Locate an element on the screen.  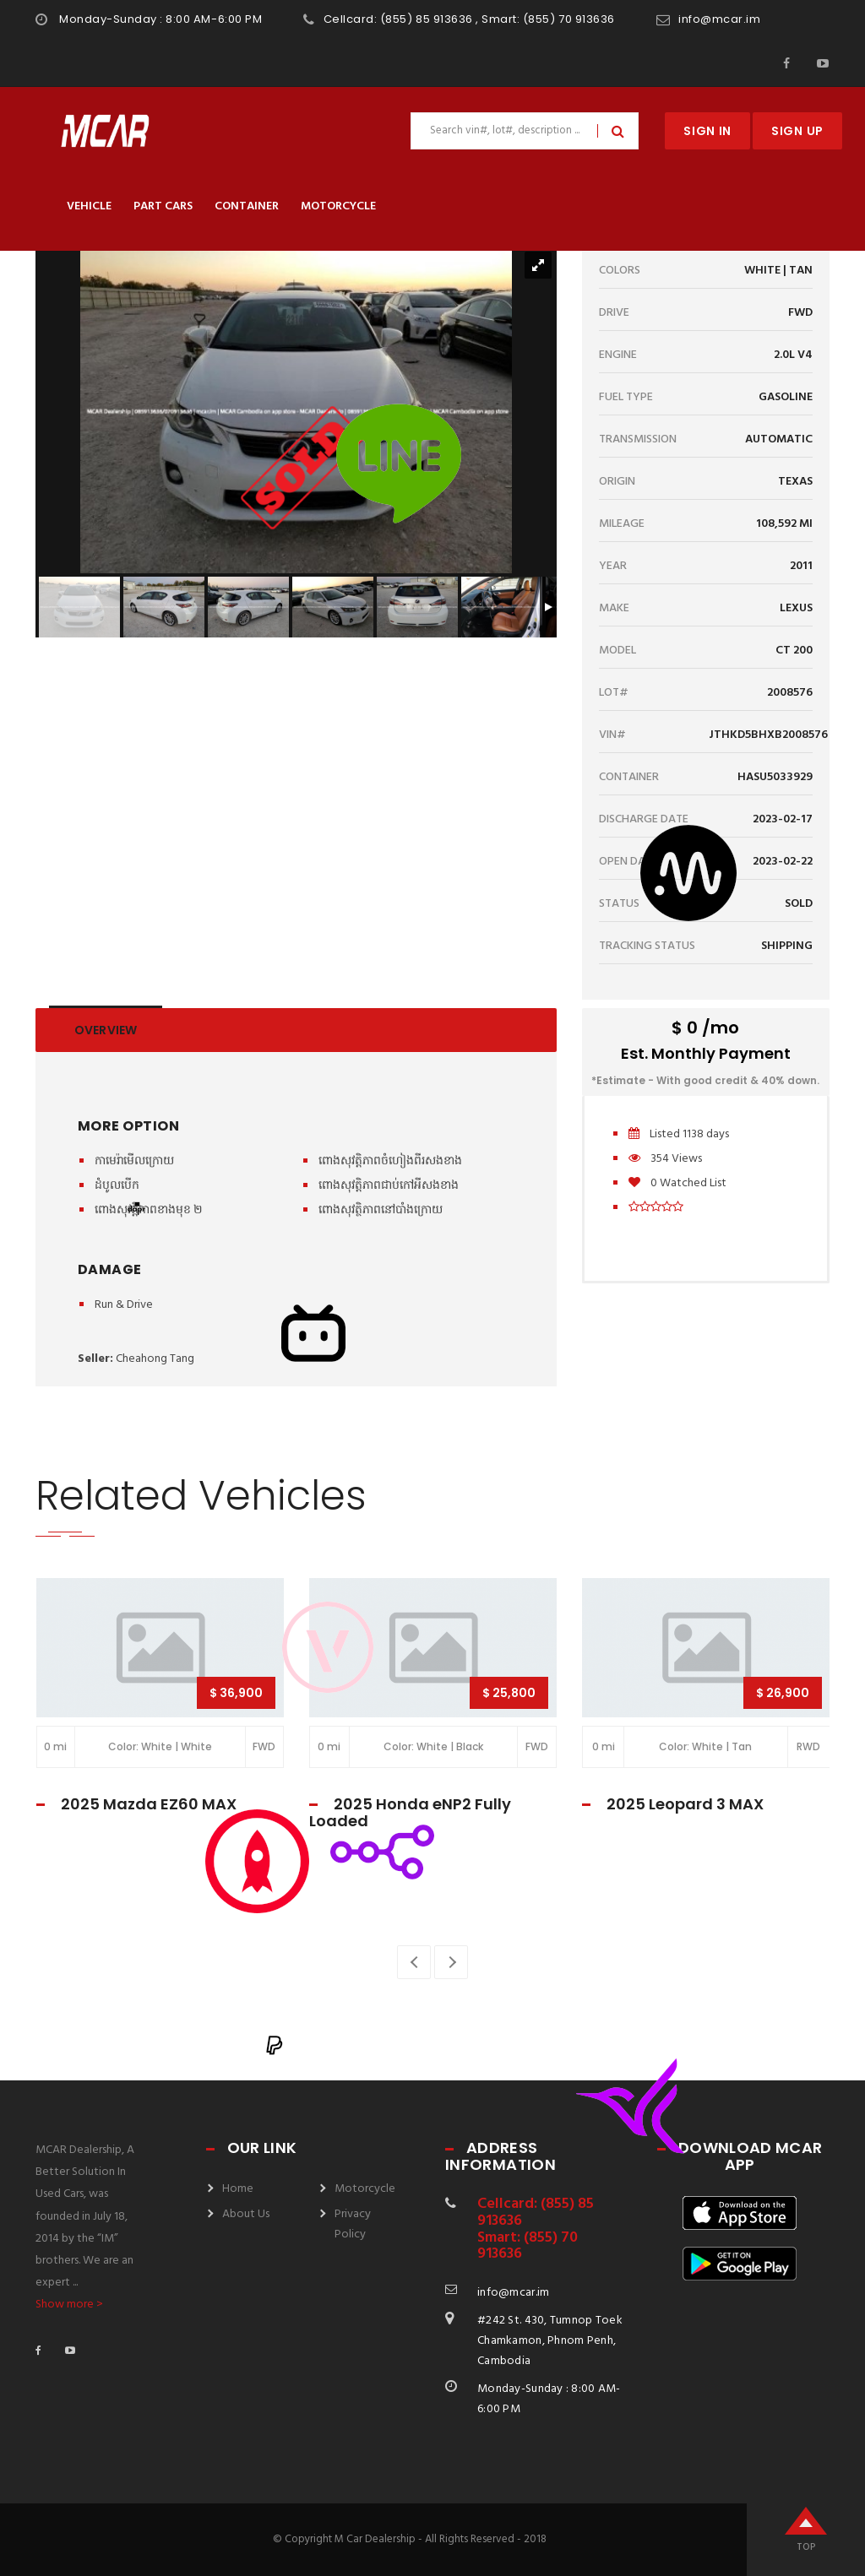
arlo smart home security app is located at coordinates (630, 2106).